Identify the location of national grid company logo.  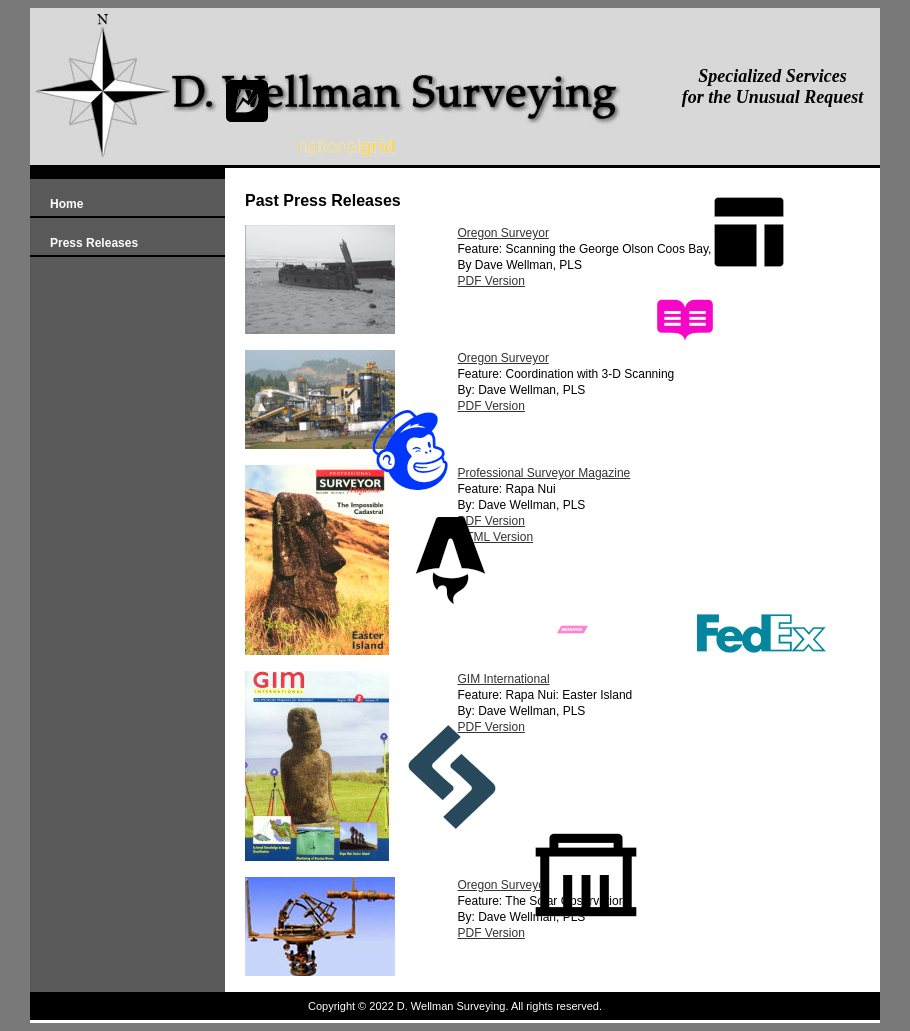
(346, 146).